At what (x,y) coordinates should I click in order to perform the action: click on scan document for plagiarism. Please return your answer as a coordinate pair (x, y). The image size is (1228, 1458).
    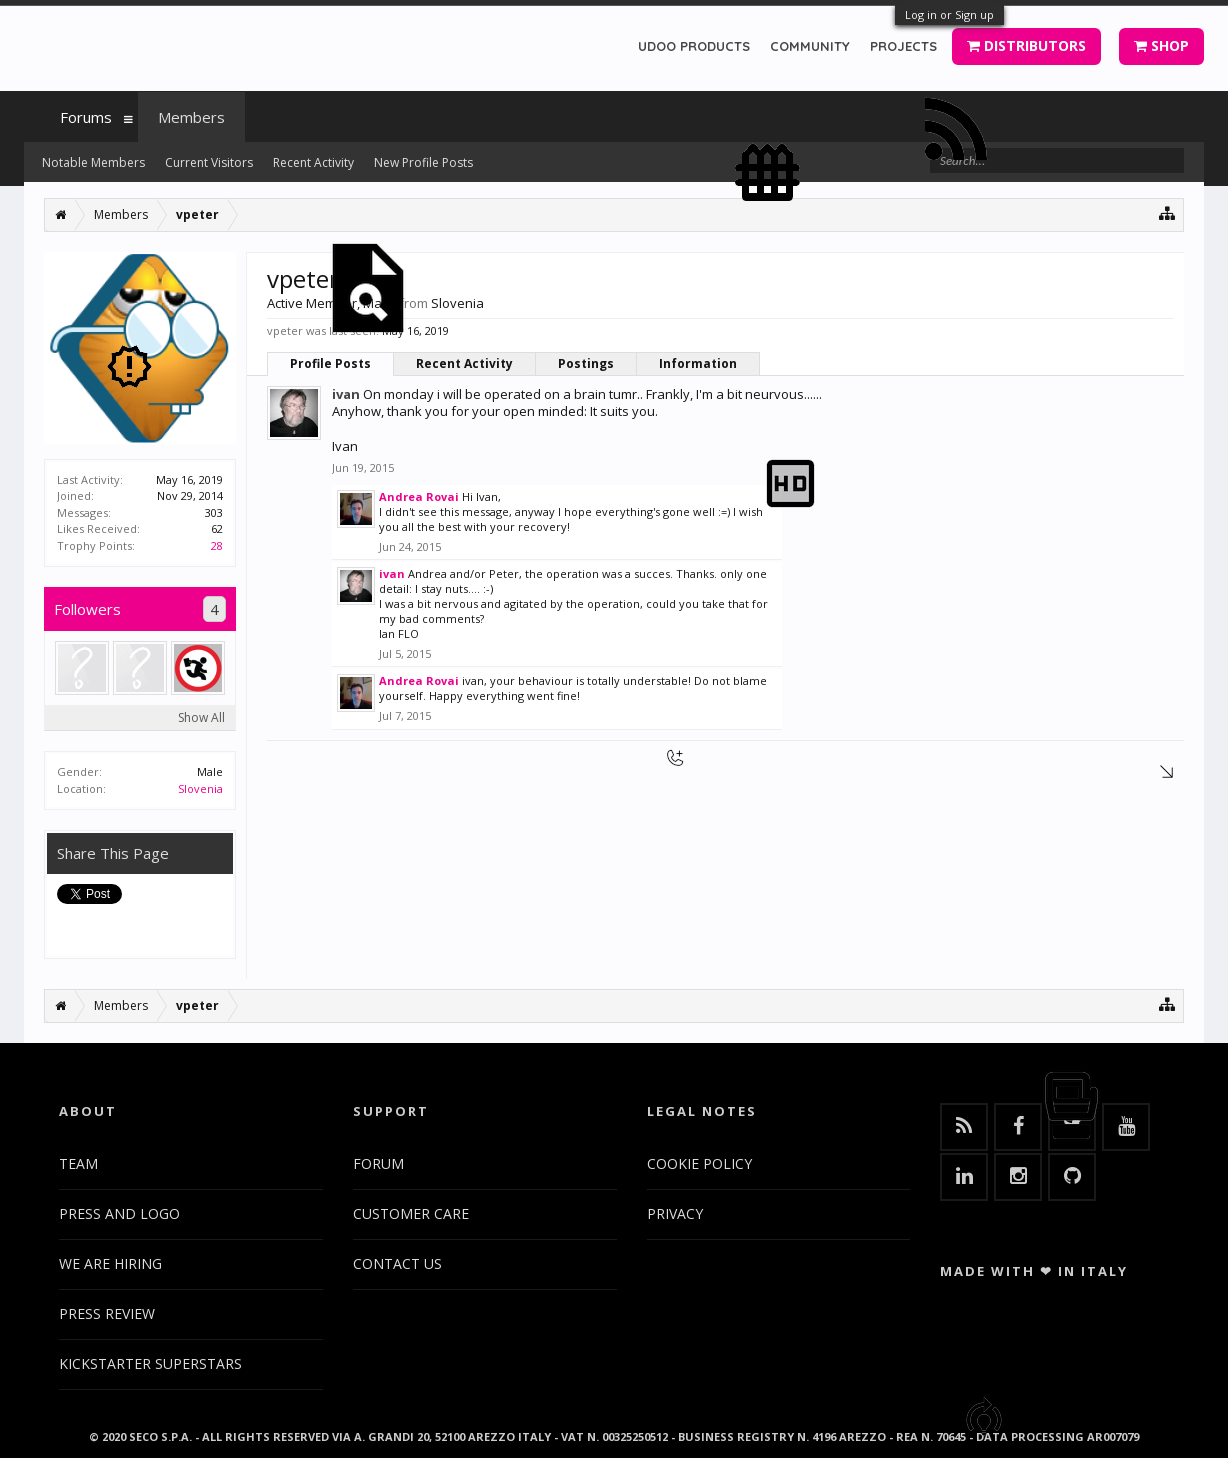
    Looking at the image, I should click on (368, 288).